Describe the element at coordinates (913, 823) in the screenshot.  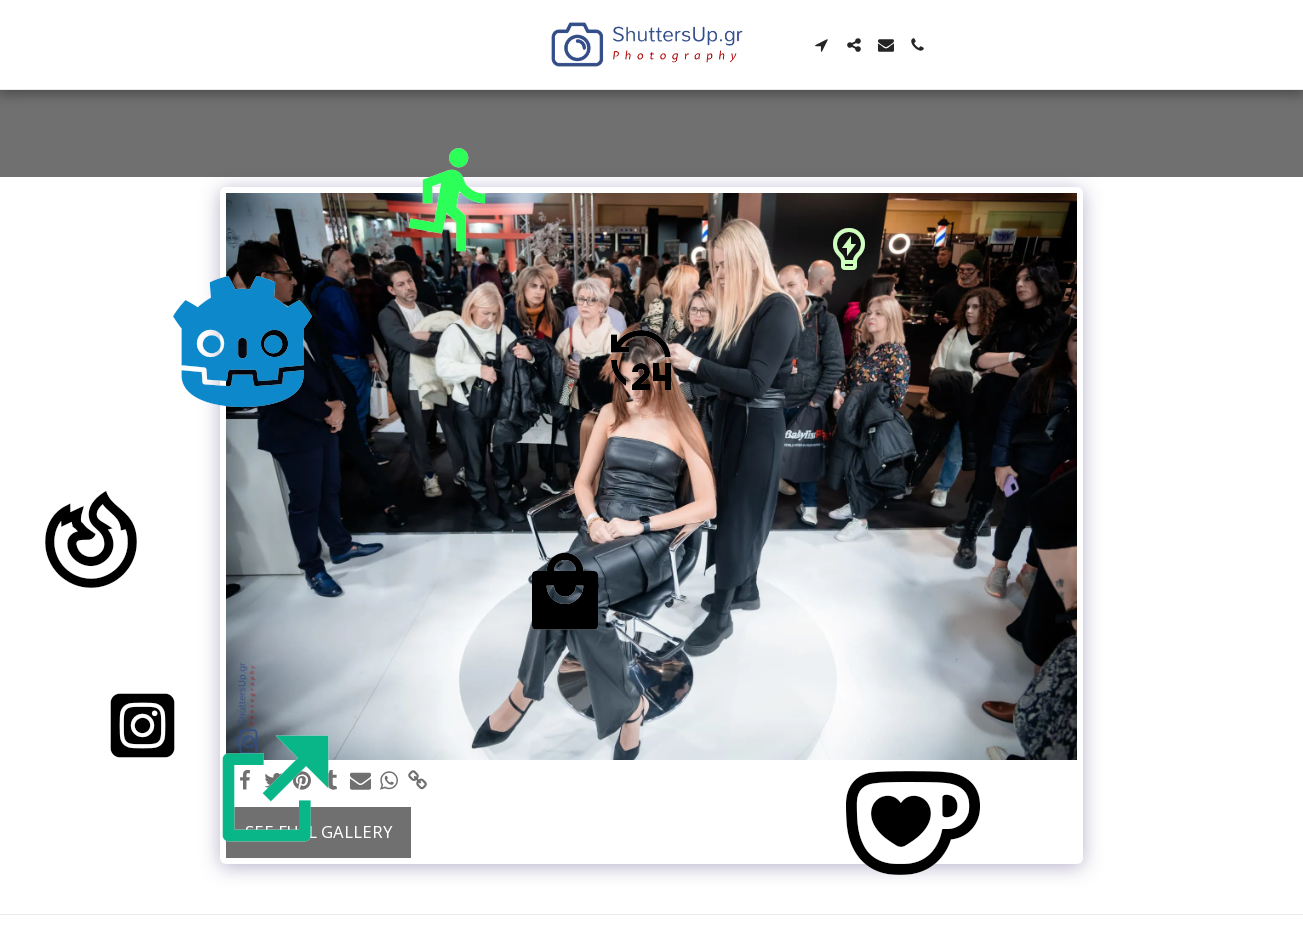
I see `support the creator on Ko-fi` at that location.